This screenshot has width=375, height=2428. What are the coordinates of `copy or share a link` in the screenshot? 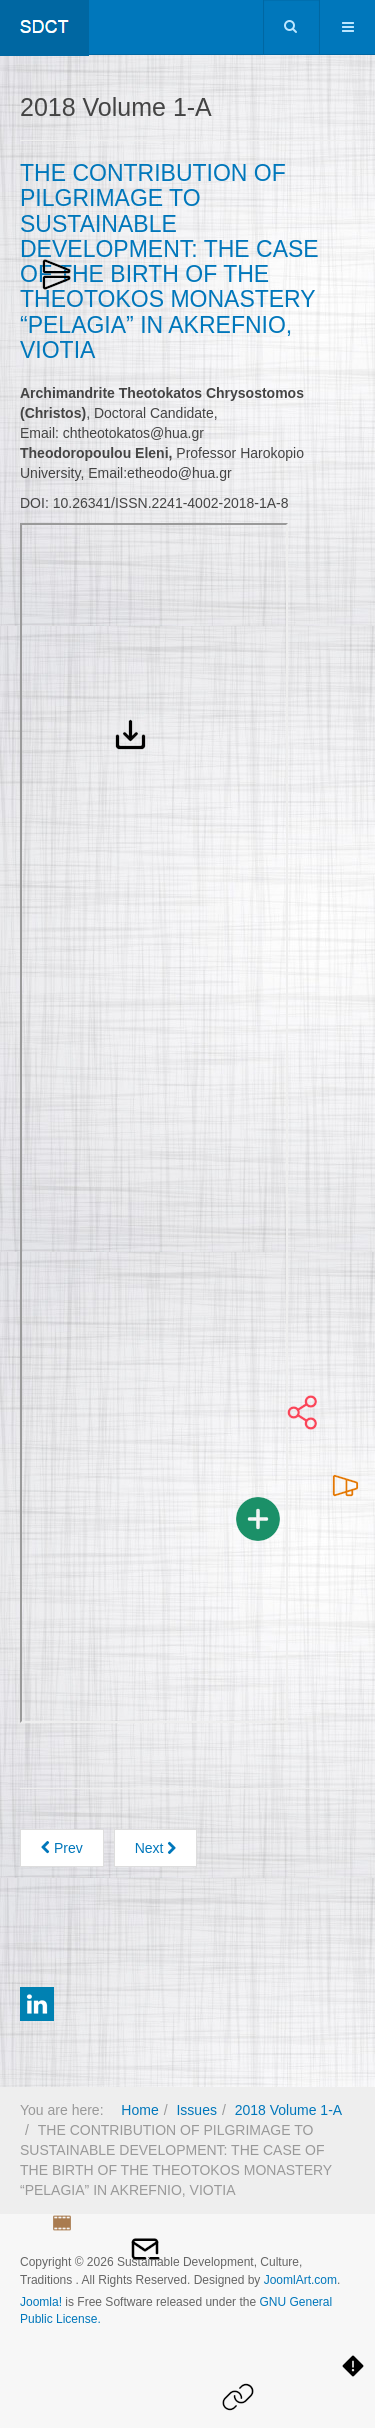 It's located at (238, 2397).